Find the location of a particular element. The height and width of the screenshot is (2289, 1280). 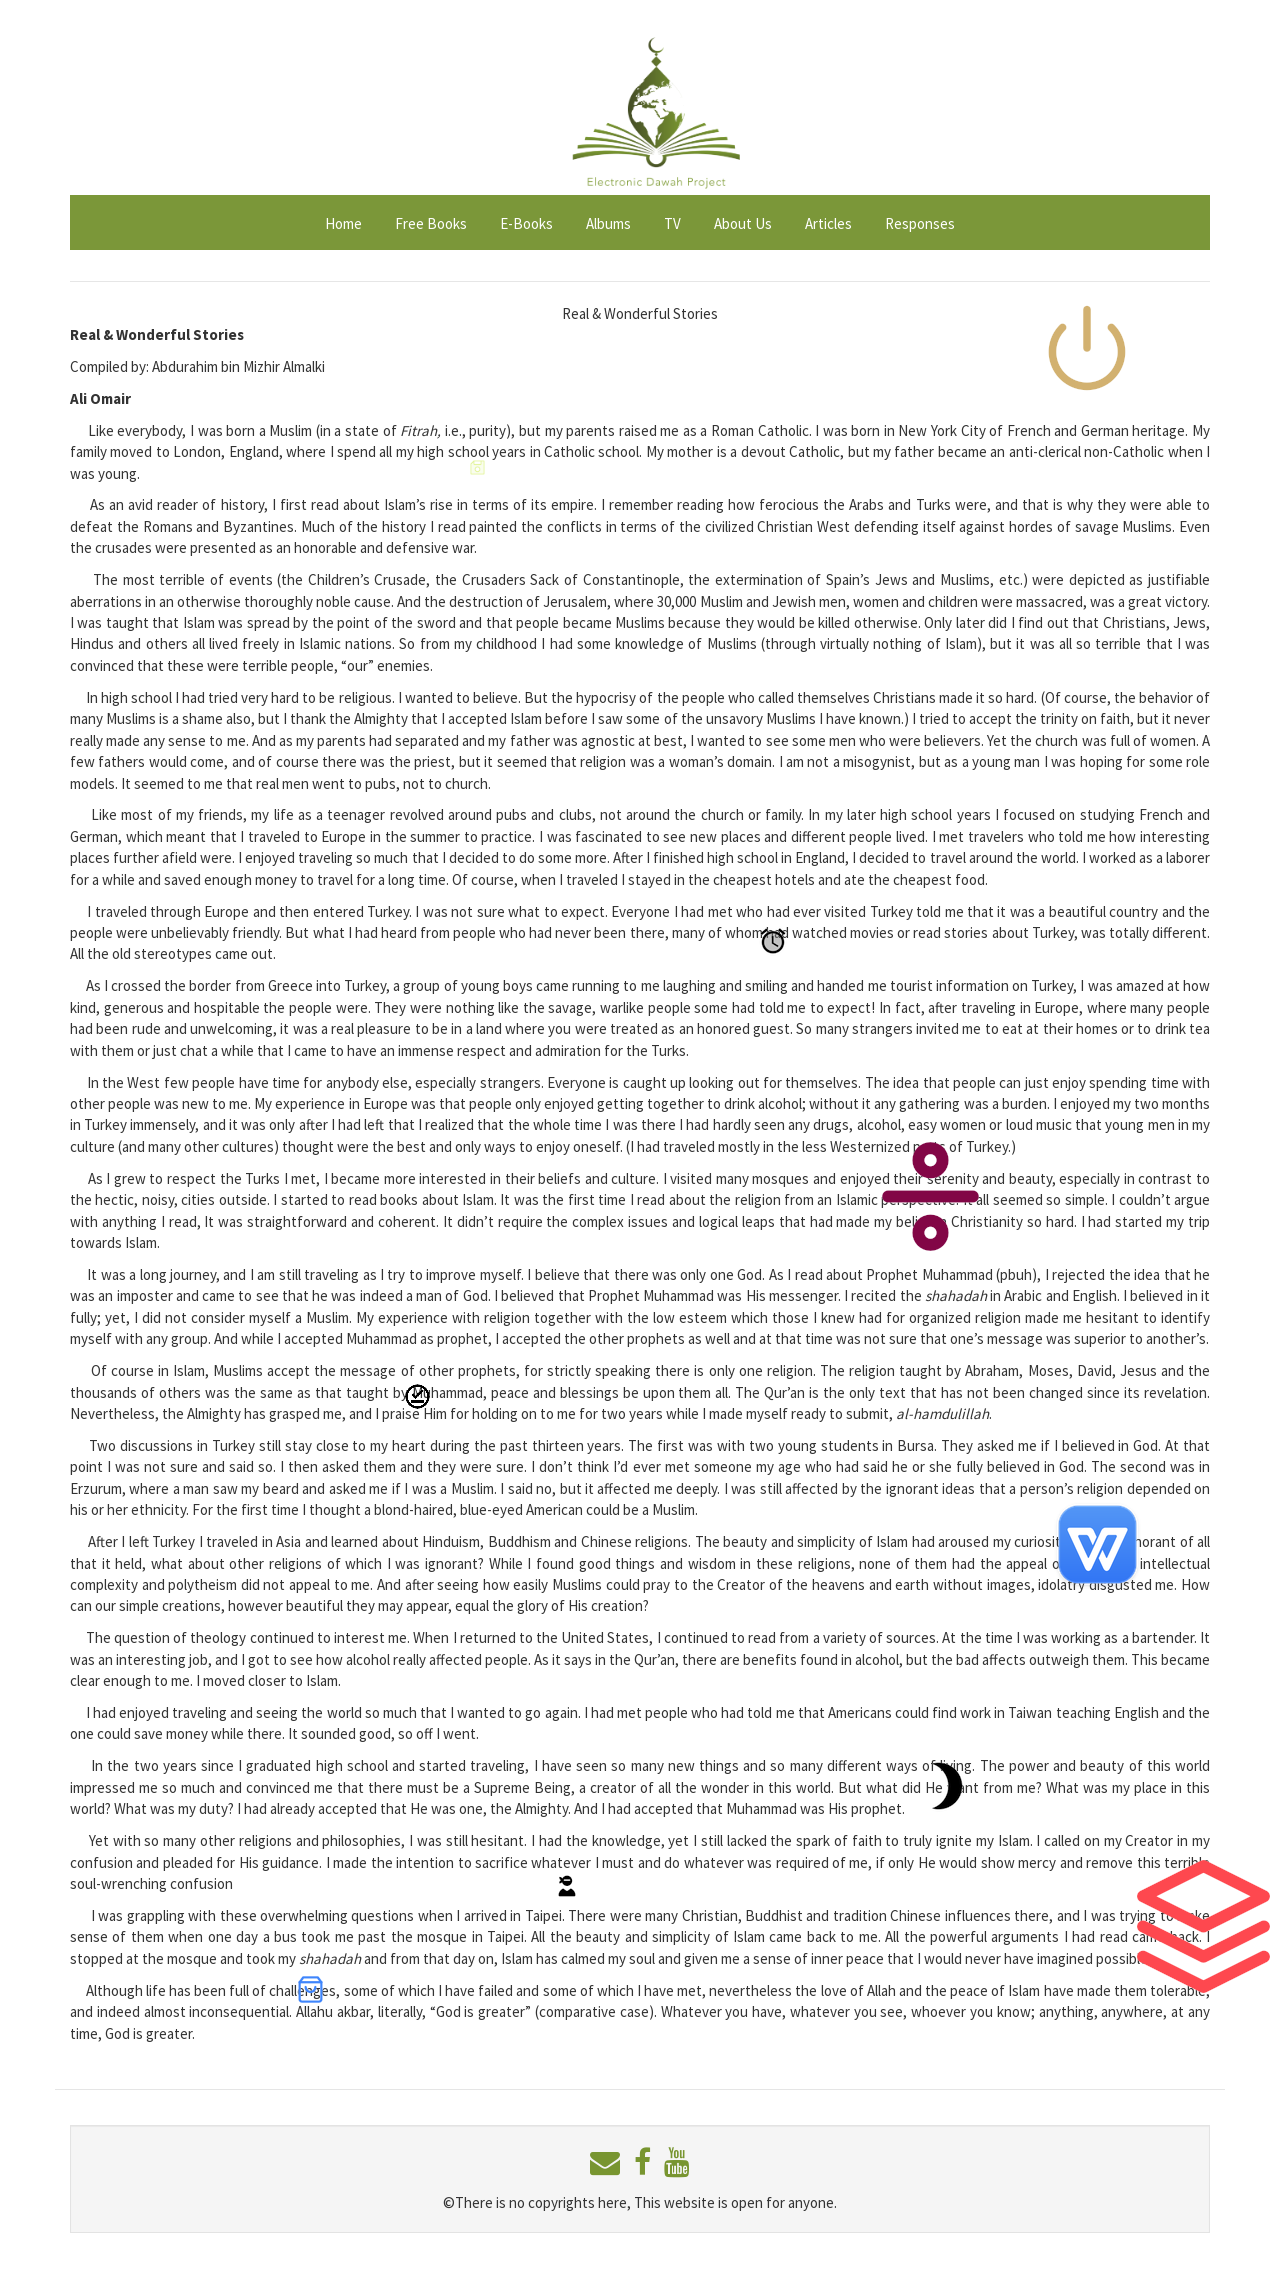

perform division calculation is located at coordinates (930, 1196).